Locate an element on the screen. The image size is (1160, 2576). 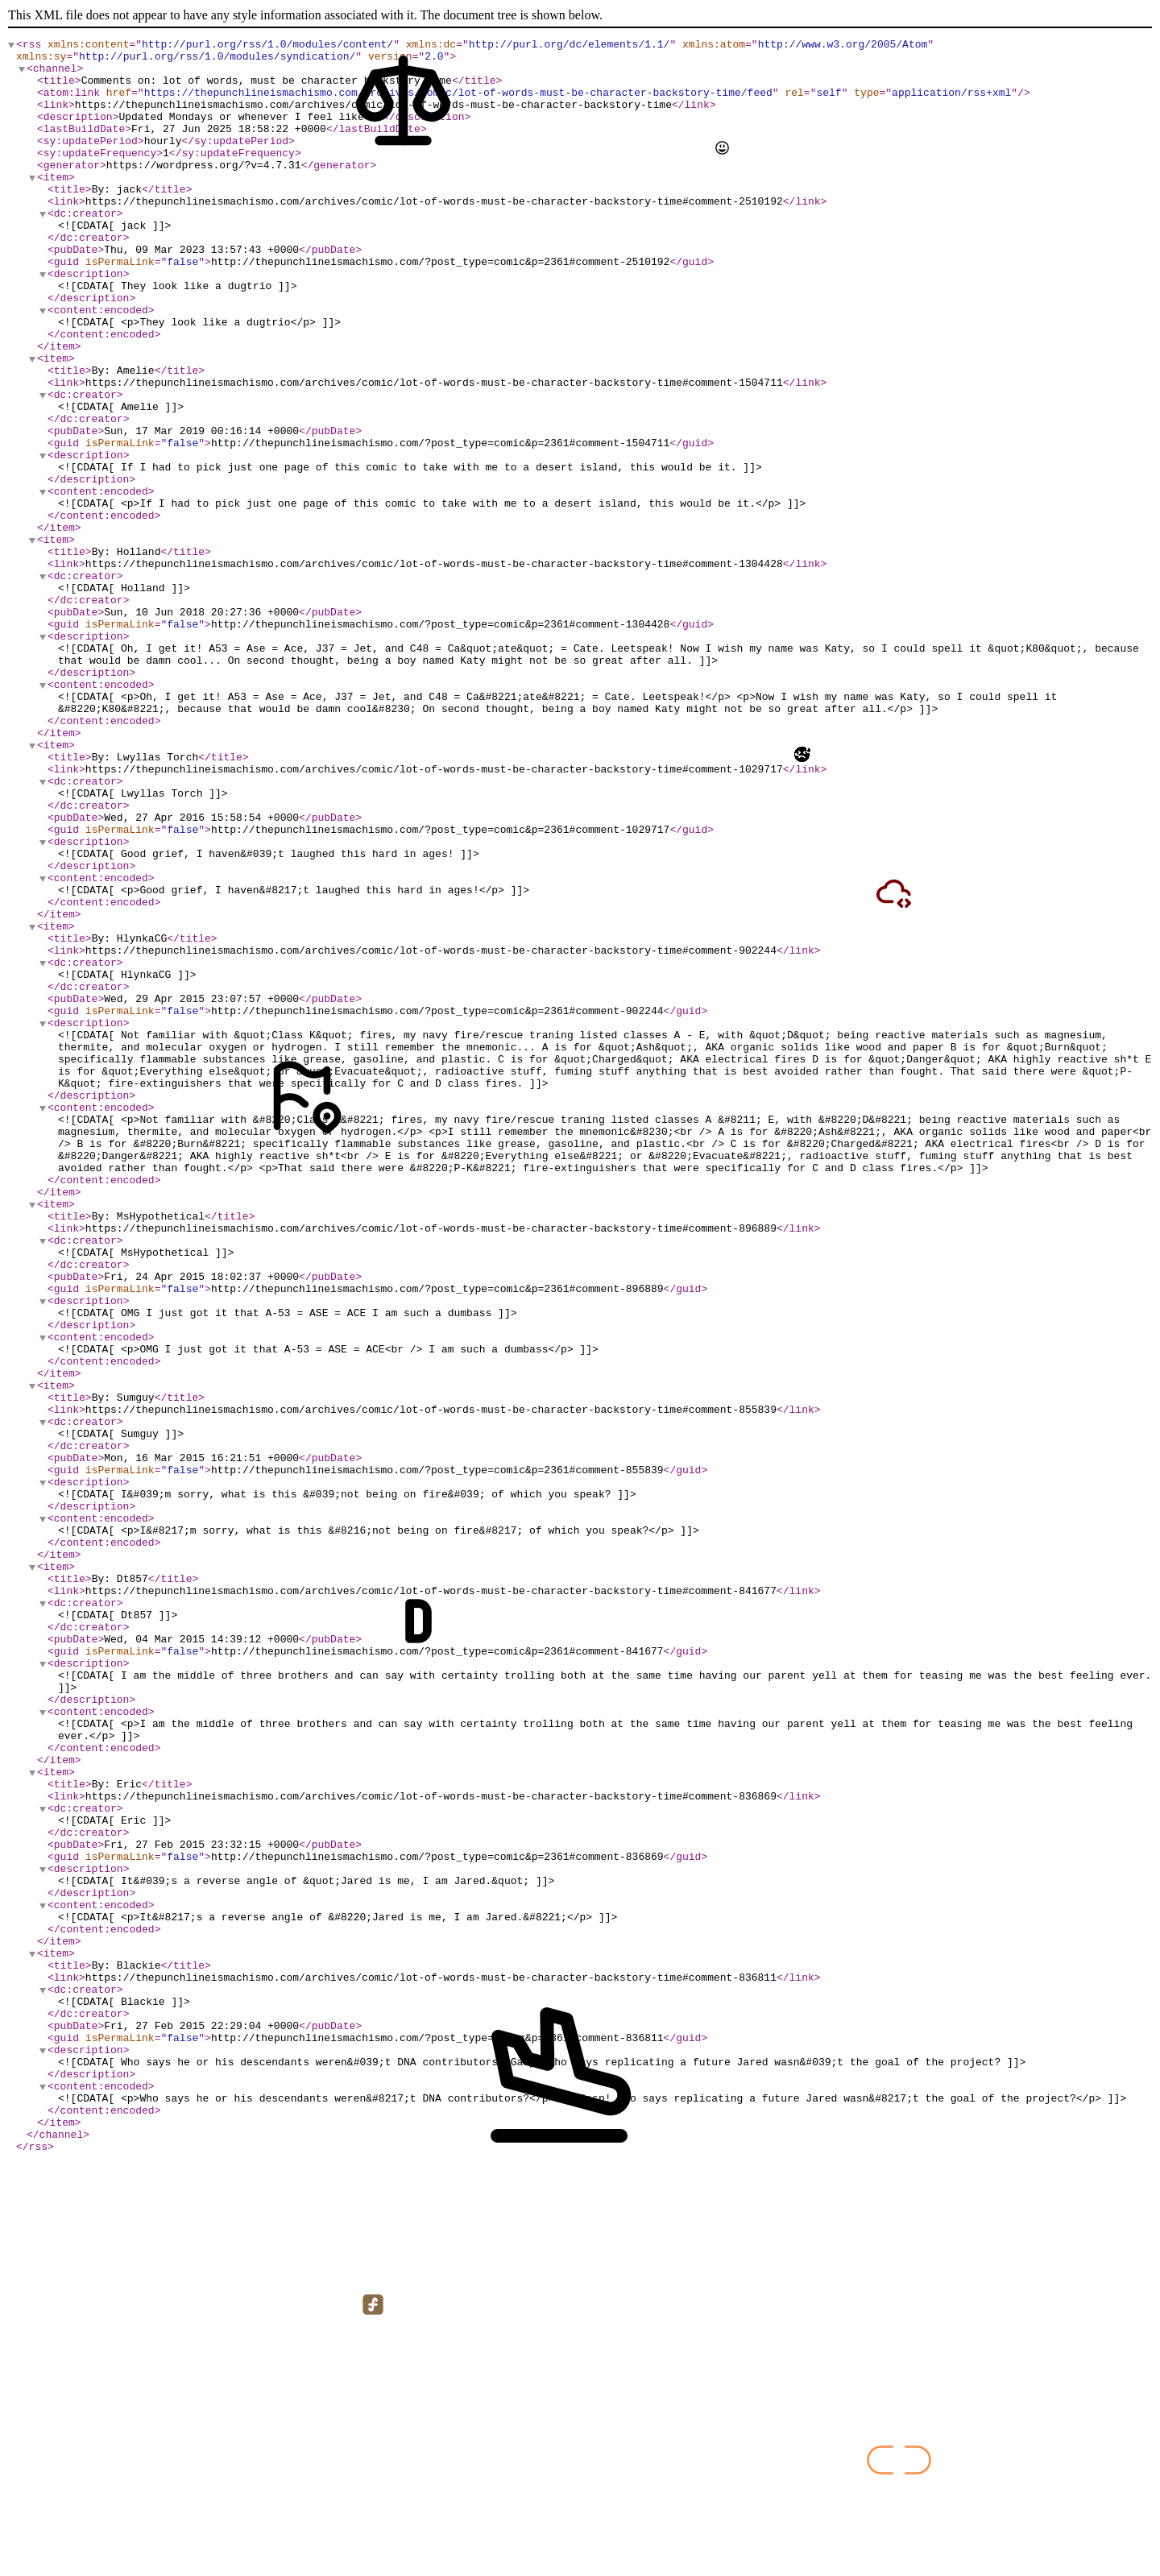
unlink or disconnect a linked item is located at coordinates (899, 2460).